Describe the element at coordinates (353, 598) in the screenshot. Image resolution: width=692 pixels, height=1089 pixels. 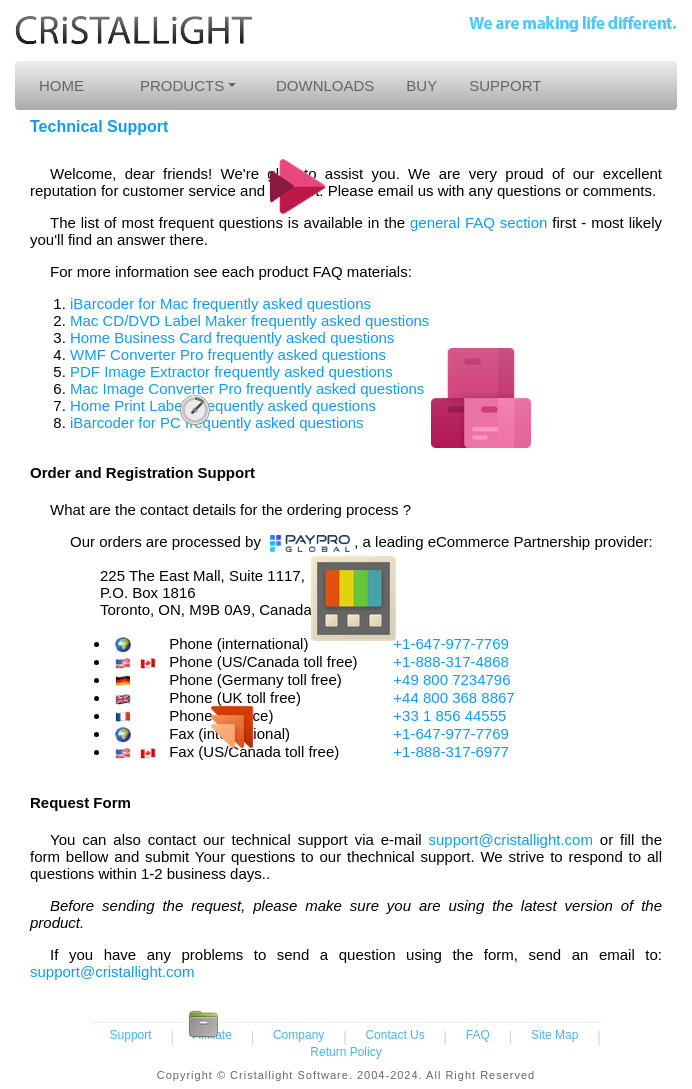
I see `open microsoft powertoys application` at that location.